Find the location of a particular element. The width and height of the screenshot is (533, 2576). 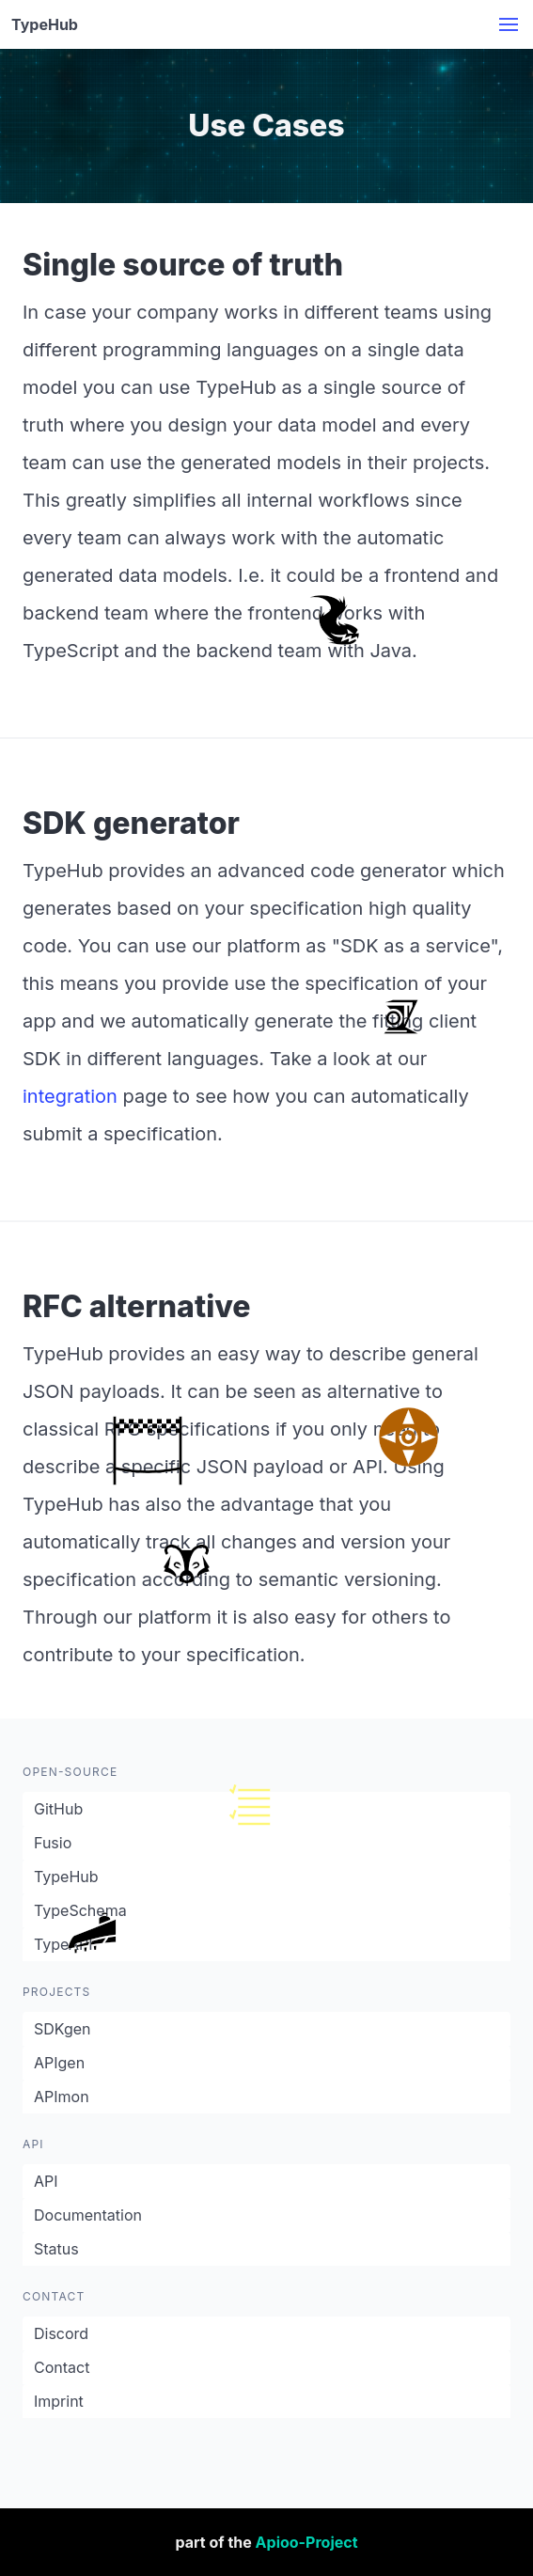

abstract game element or power-up is located at coordinates (400, 1016).